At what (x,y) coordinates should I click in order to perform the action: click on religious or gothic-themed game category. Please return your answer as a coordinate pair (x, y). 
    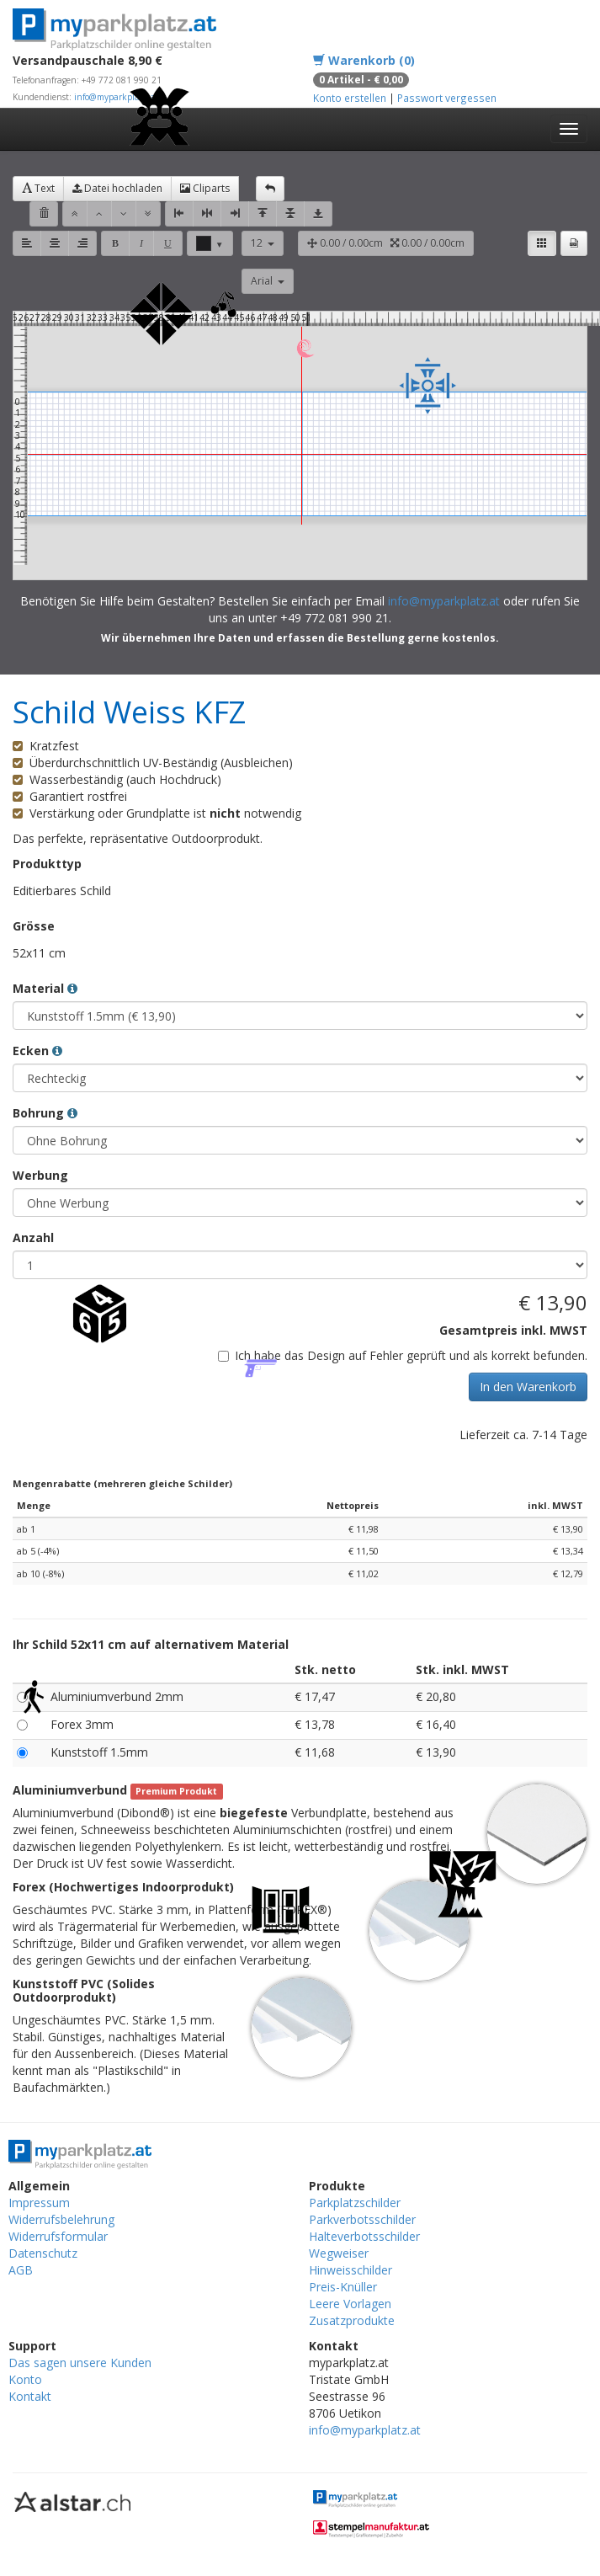
    Looking at the image, I should click on (427, 386).